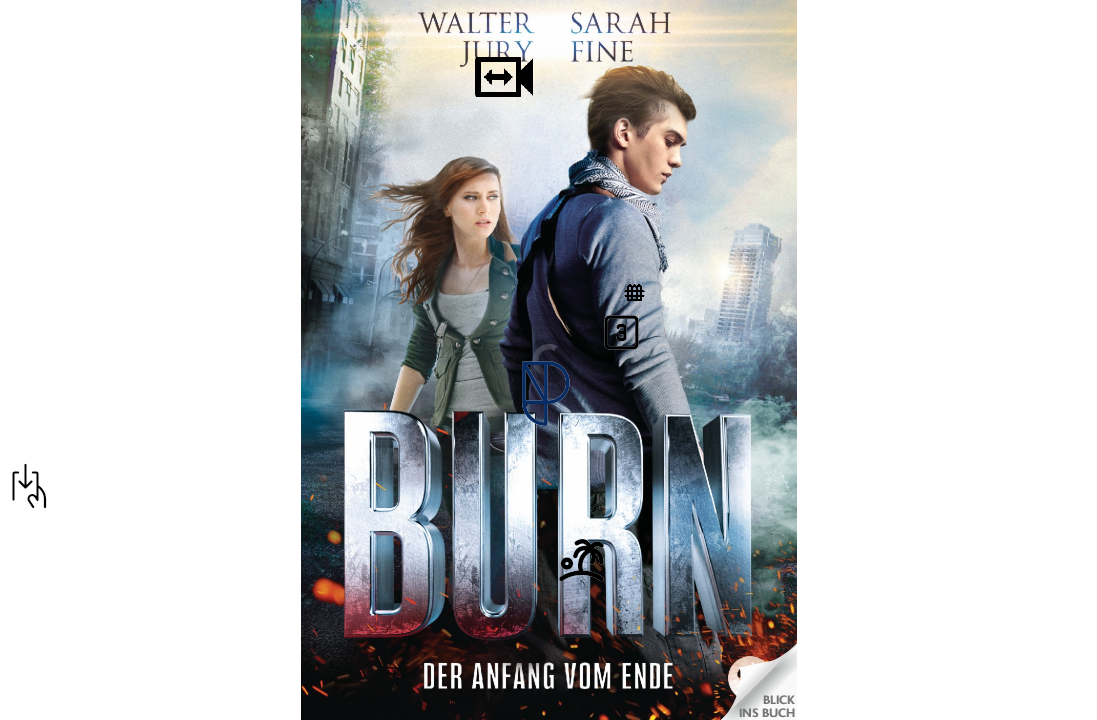 The image size is (1097, 720). Describe the element at coordinates (621, 332) in the screenshot. I see `select option 3 from a numbered list` at that location.